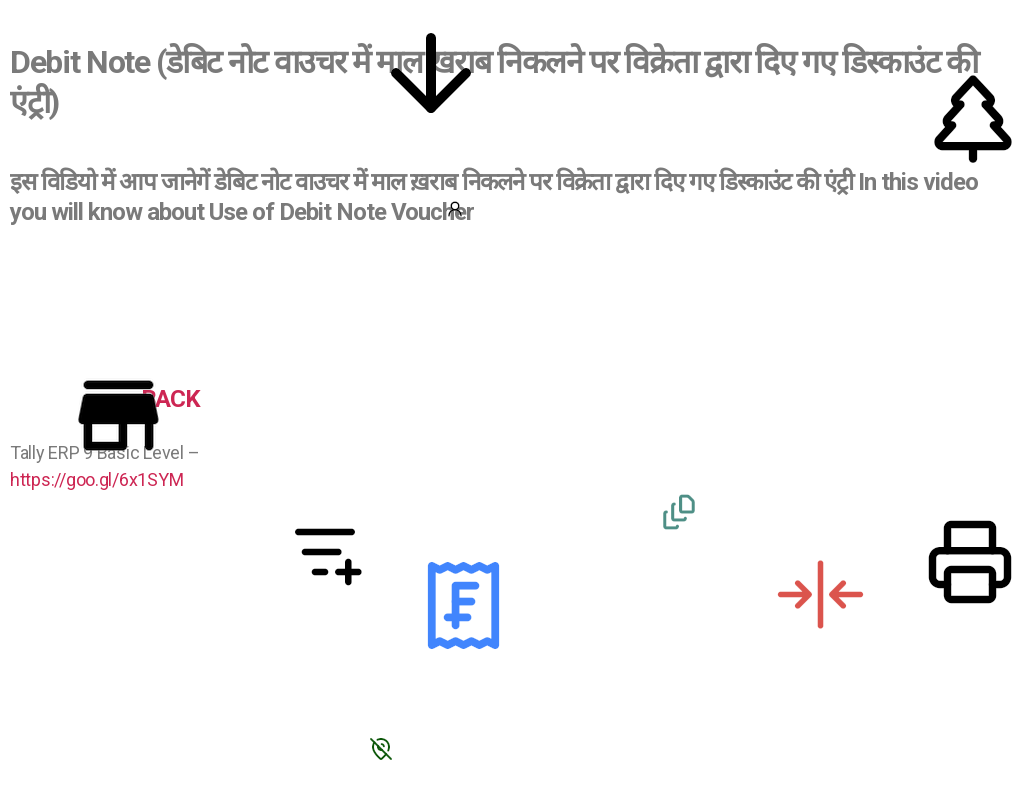 Image resolution: width=1024 pixels, height=802 pixels. Describe the element at coordinates (118, 415) in the screenshot. I see `access the store or marketplace` at that location.